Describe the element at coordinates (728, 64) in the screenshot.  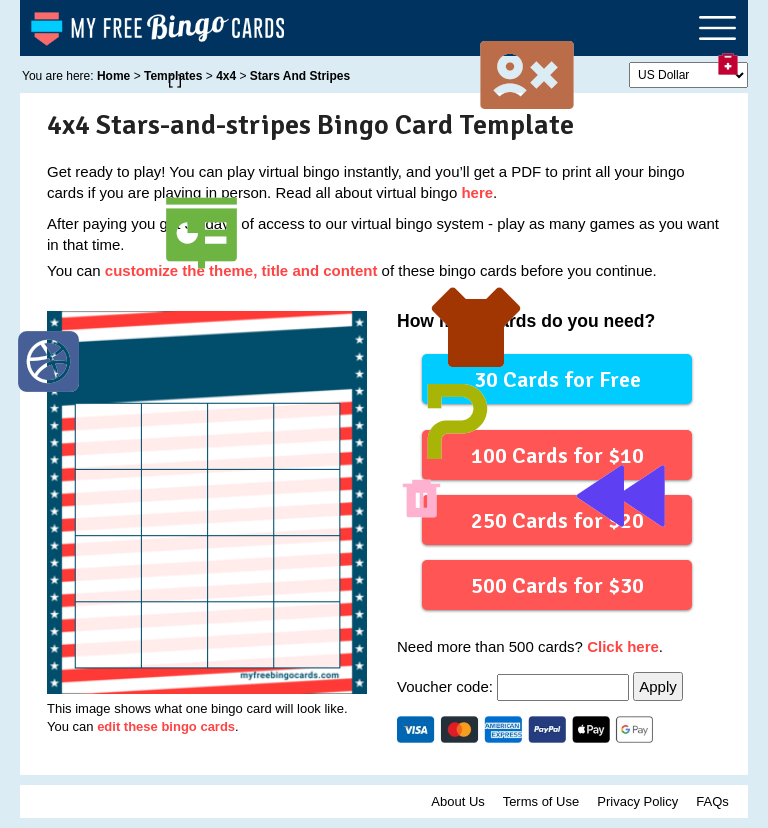
I see `access medical records or patient files` at that location.